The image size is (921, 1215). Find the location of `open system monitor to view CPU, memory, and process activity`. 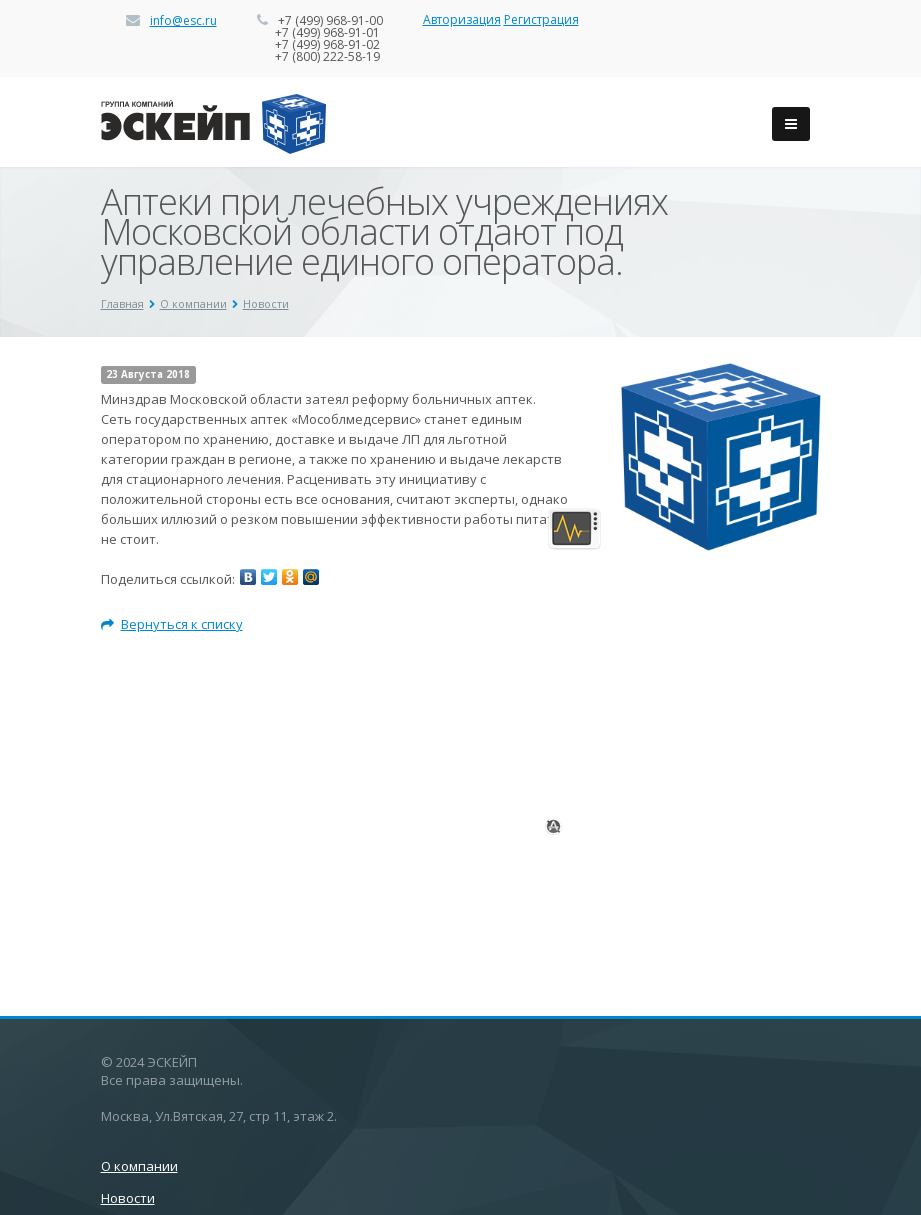

open system monitor to view CPU, memory, and process activity is located at coordinates (574, 528).